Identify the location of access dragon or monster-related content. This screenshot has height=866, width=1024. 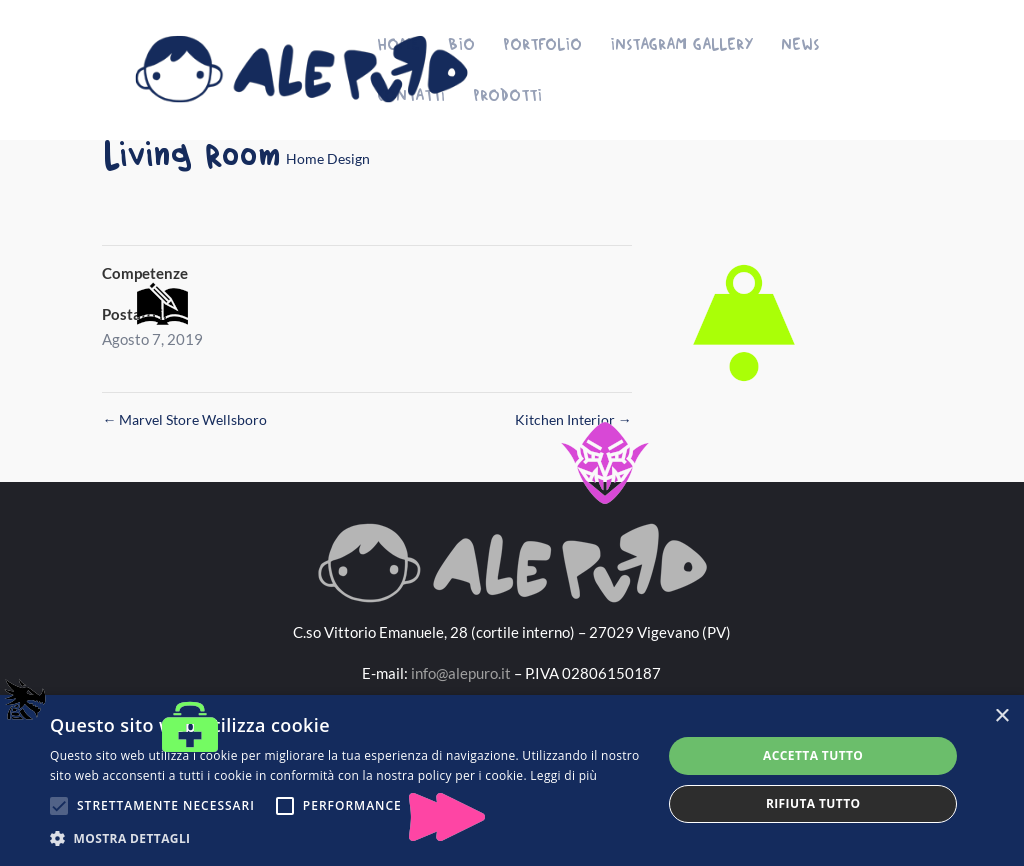
(25, 699).